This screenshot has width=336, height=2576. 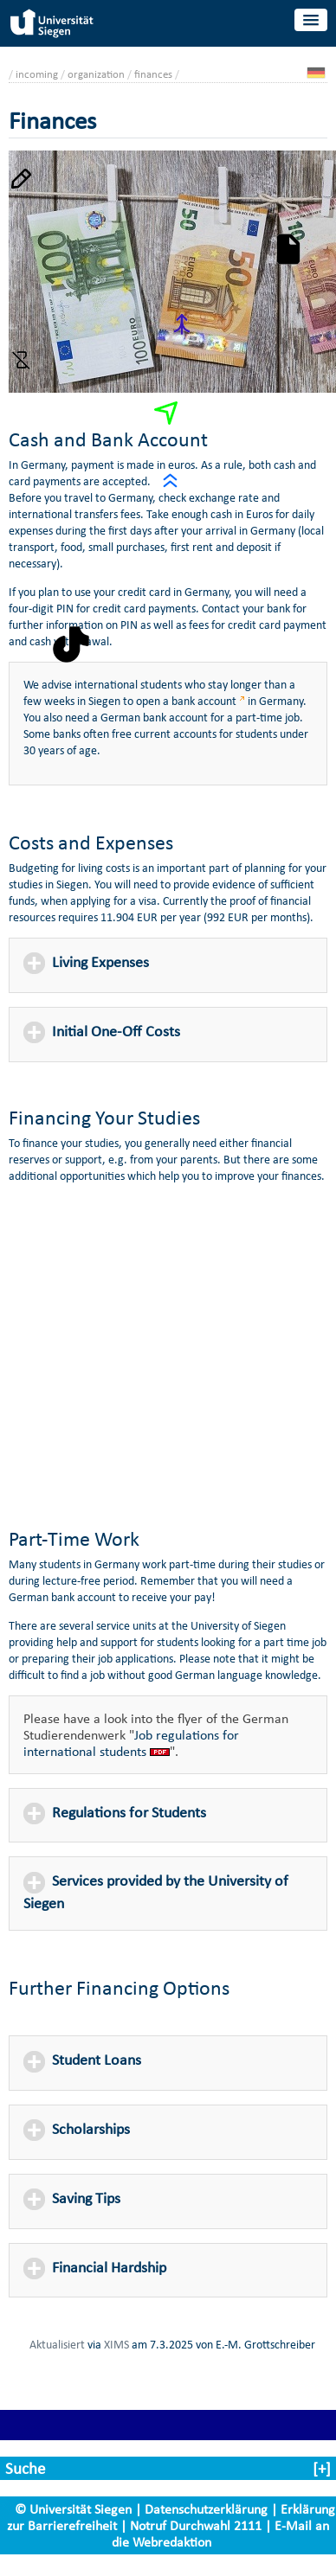 I want to click on tap to navigate to a destination, so click(x=167, y=412).